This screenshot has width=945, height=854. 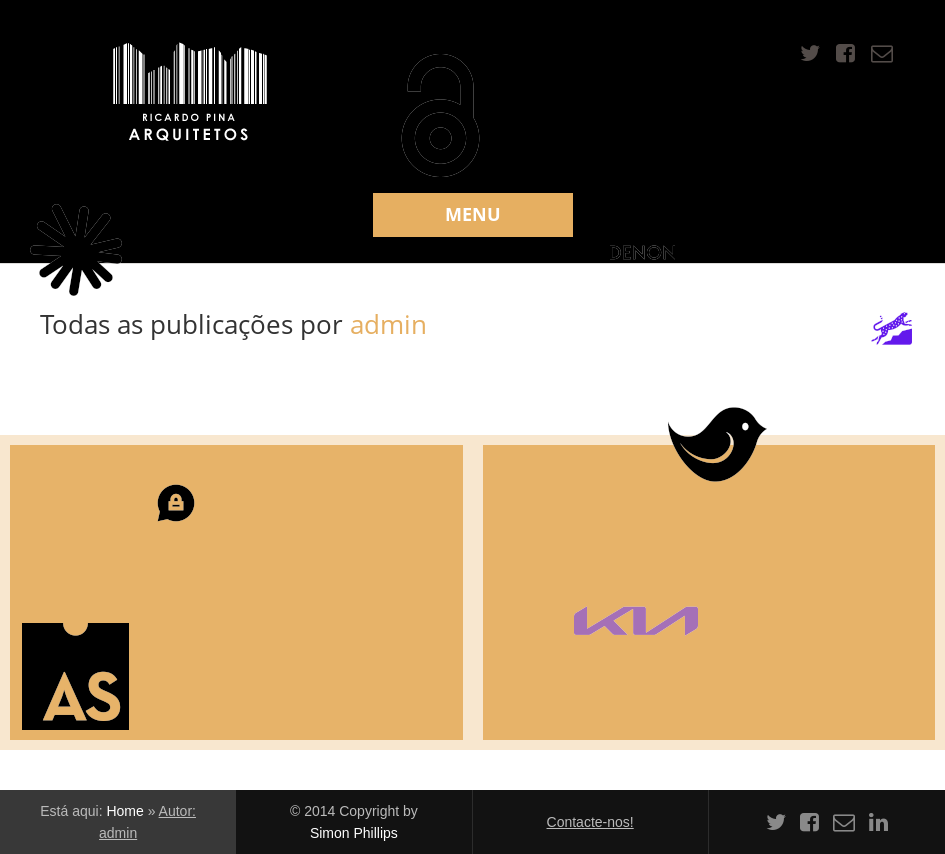 I want to click on navigate to RocksDB documentation or resources, so click(x=891, y=328).